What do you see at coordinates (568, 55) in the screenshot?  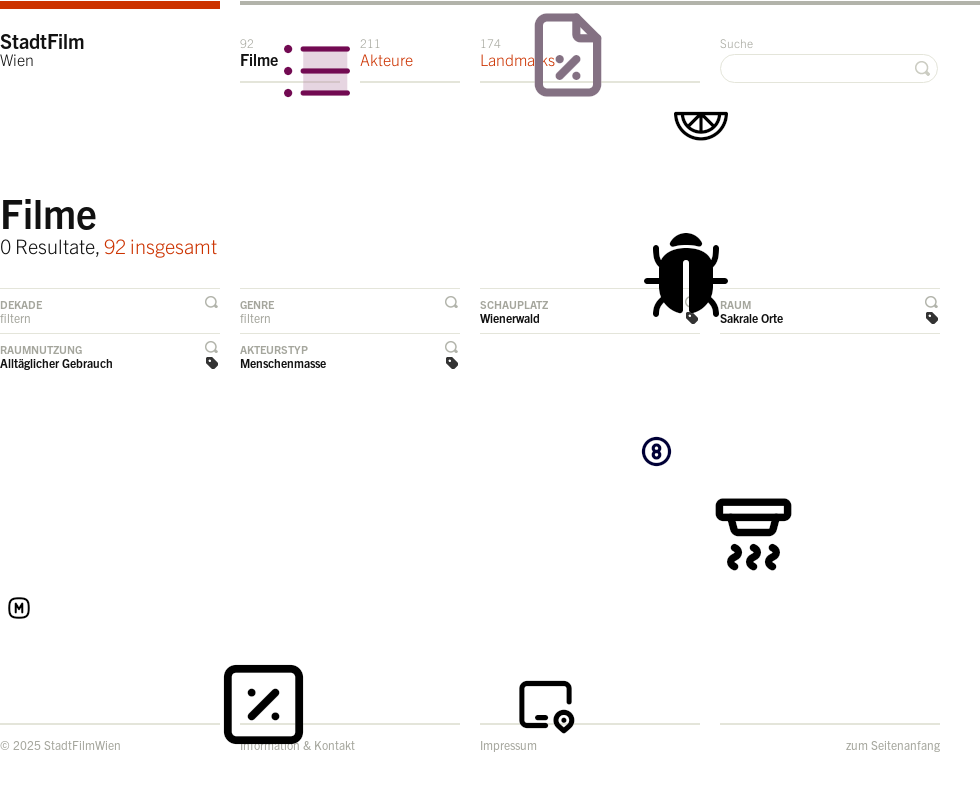 I see `view document with percentage or discount details` at bounding box center [568, 55].